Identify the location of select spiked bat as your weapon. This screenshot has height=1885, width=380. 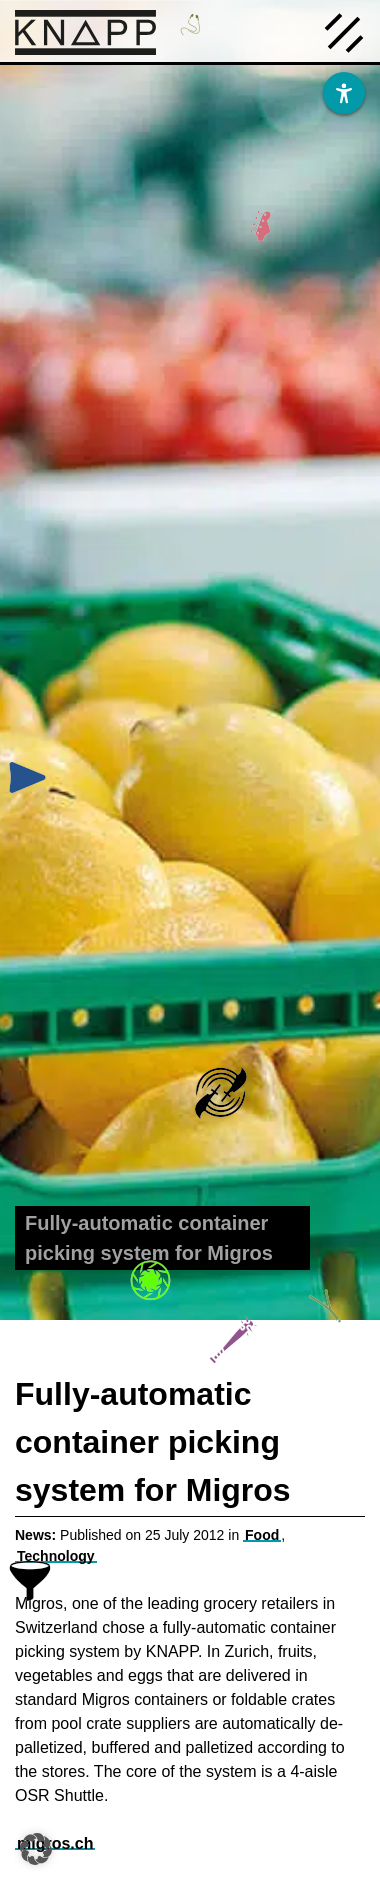
(233, 1339).